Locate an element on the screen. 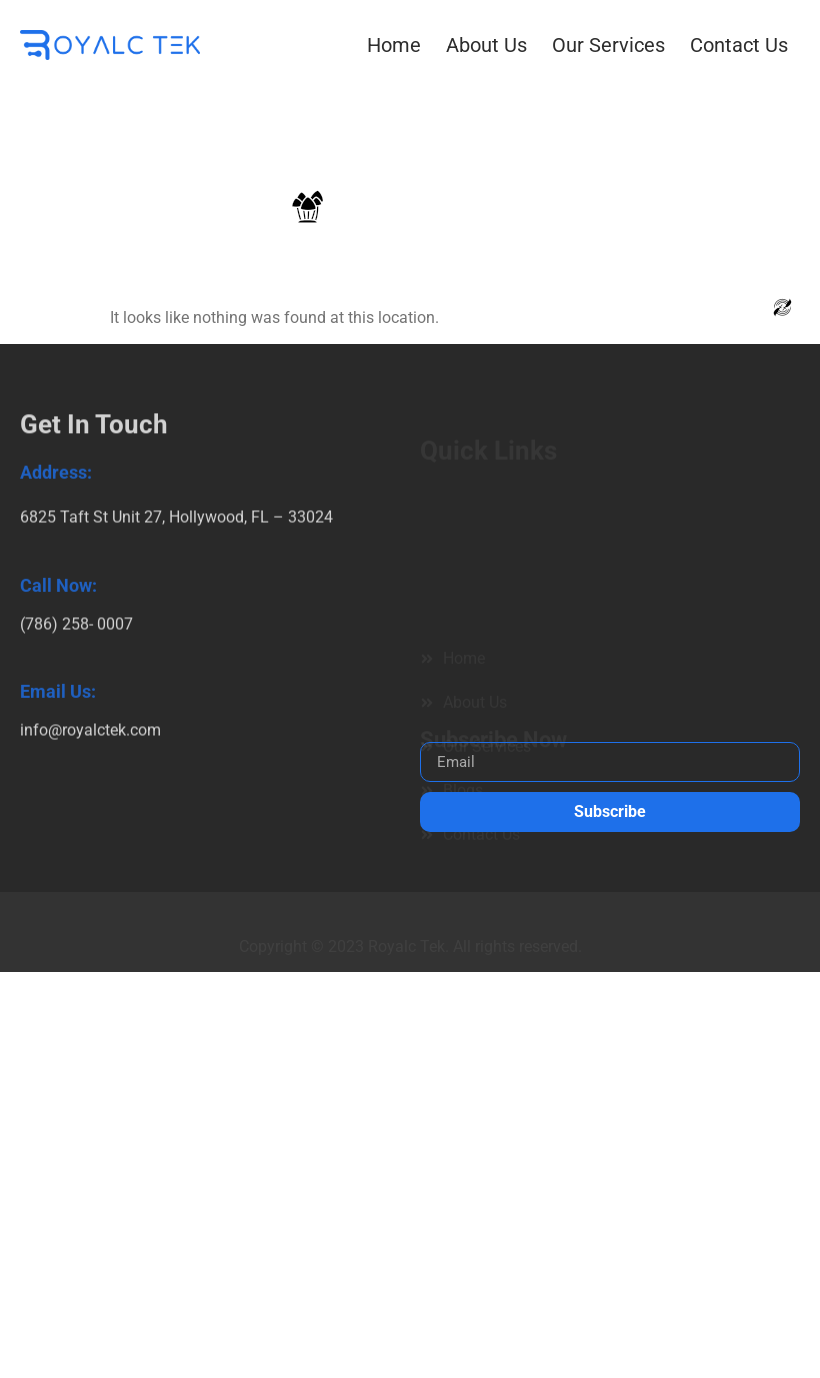 This screenshot has height=1378, width=820. access foraging or nature-related content is located at coordinates (307, 206).